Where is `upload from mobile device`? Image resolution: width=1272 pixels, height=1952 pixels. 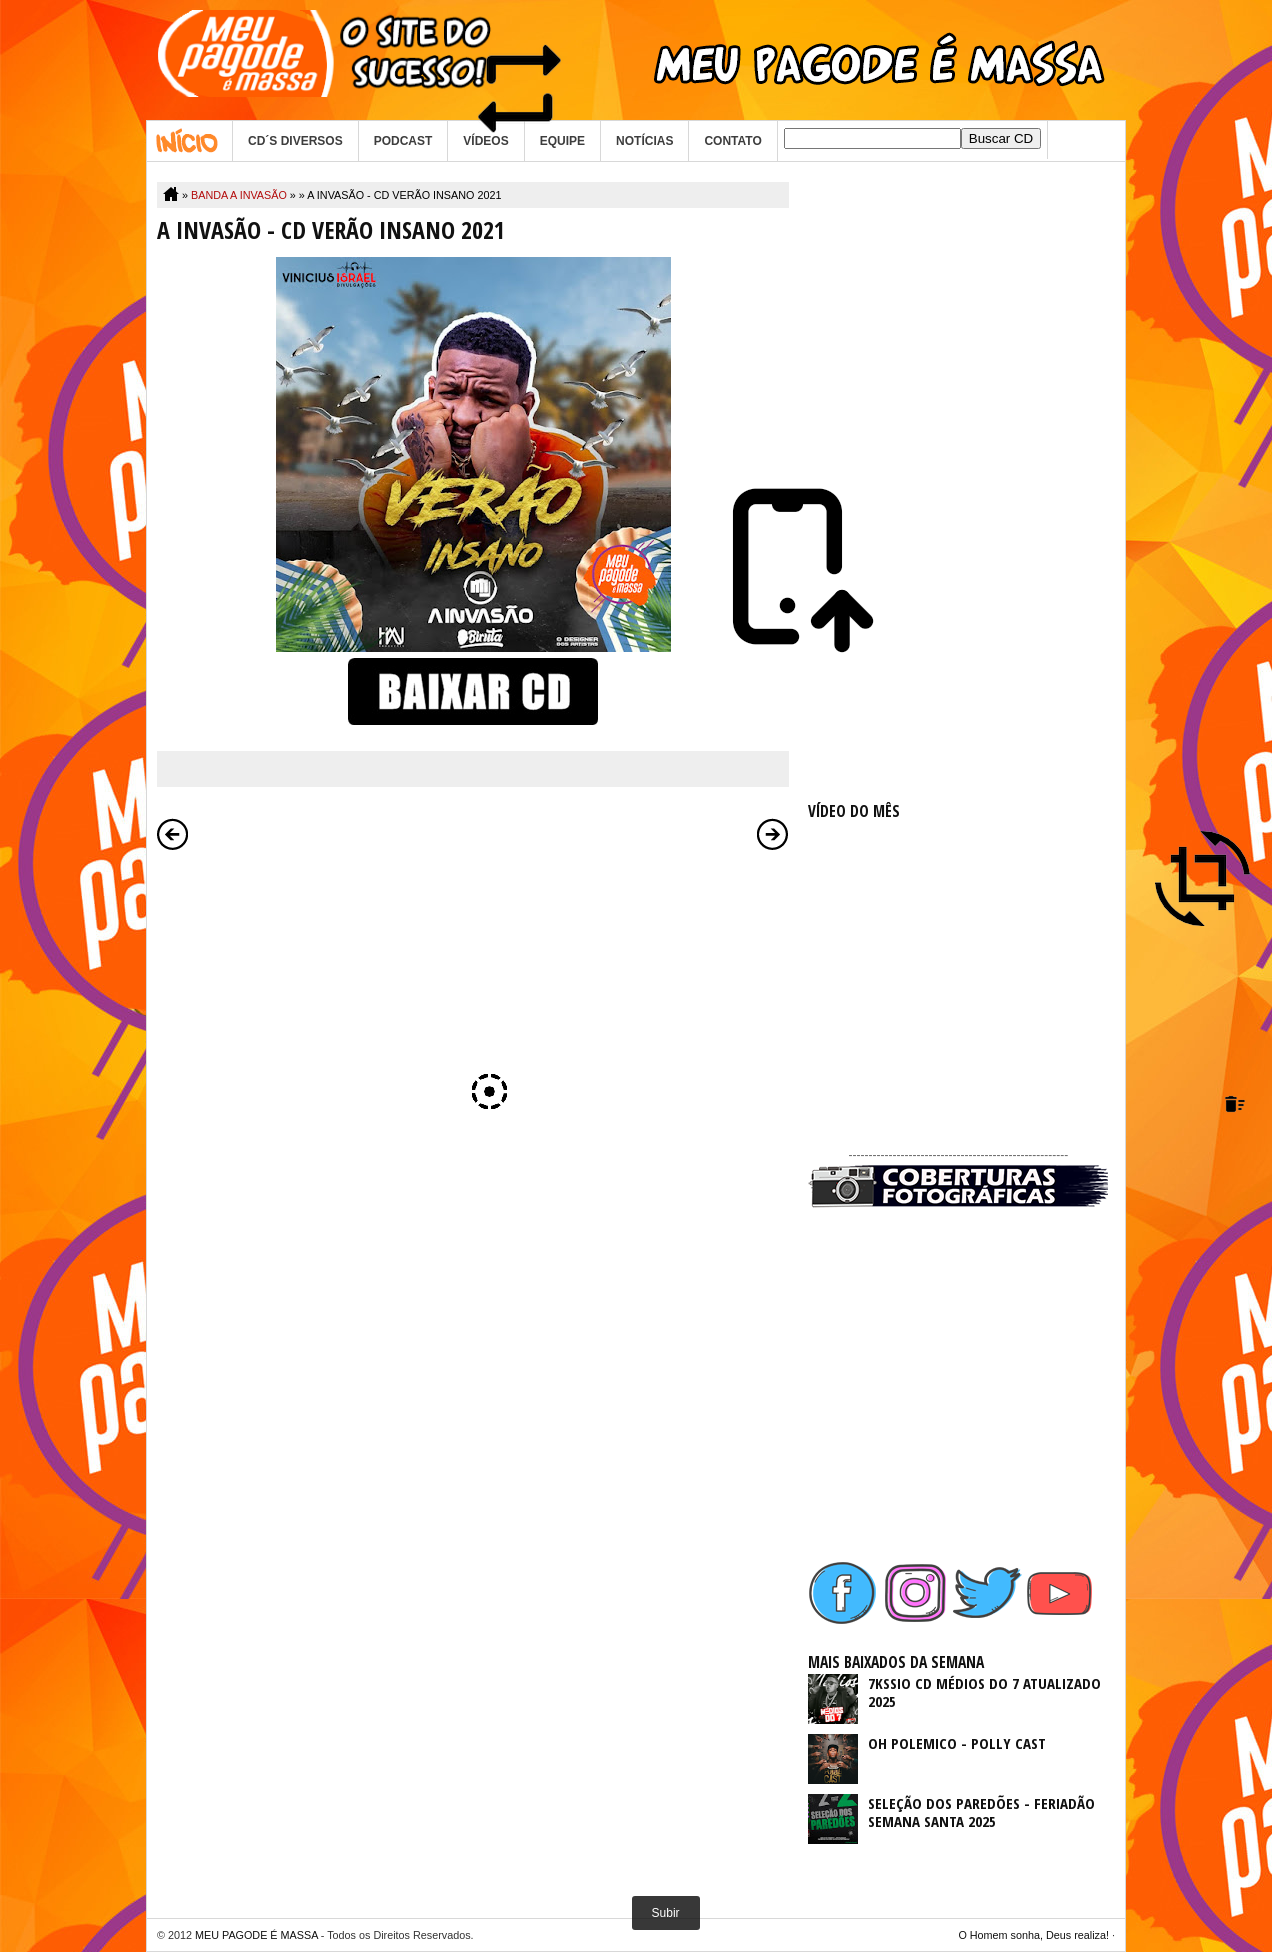
upload from mobile device is located at coordinates (787, 566).